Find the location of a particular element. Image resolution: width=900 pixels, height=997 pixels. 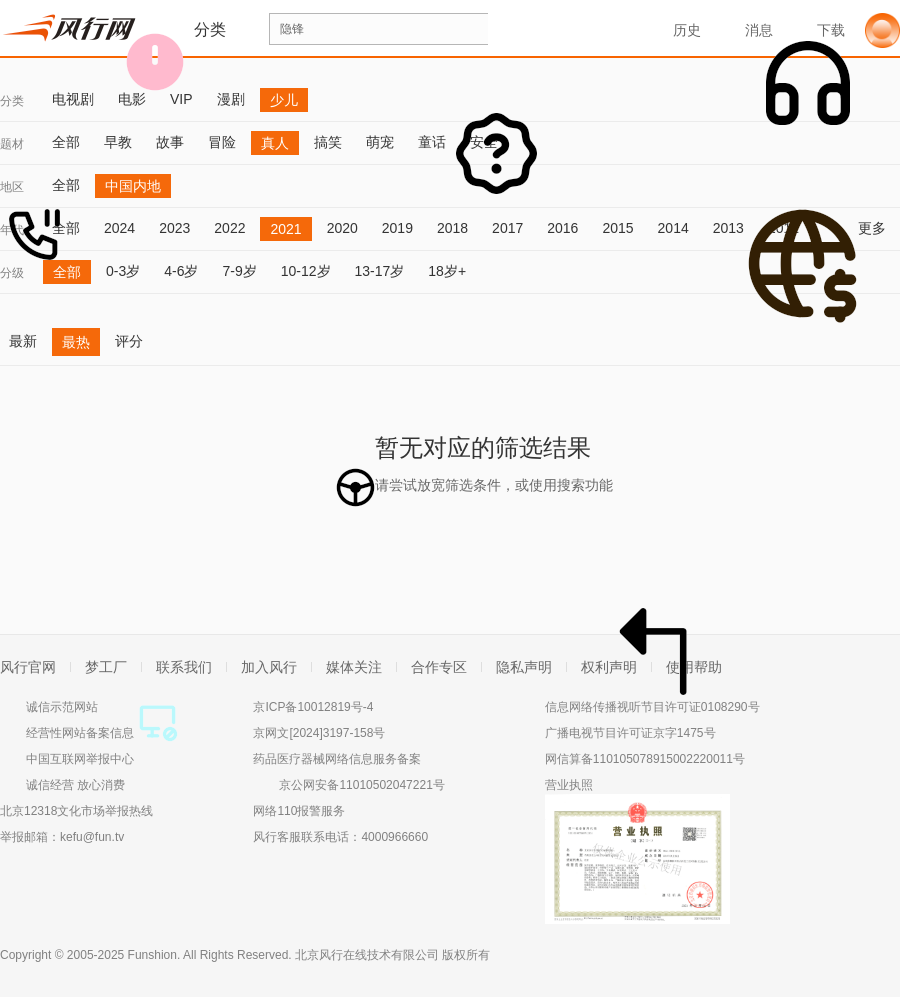

indicates unverified status or identity is located at coordinates (496, 153).